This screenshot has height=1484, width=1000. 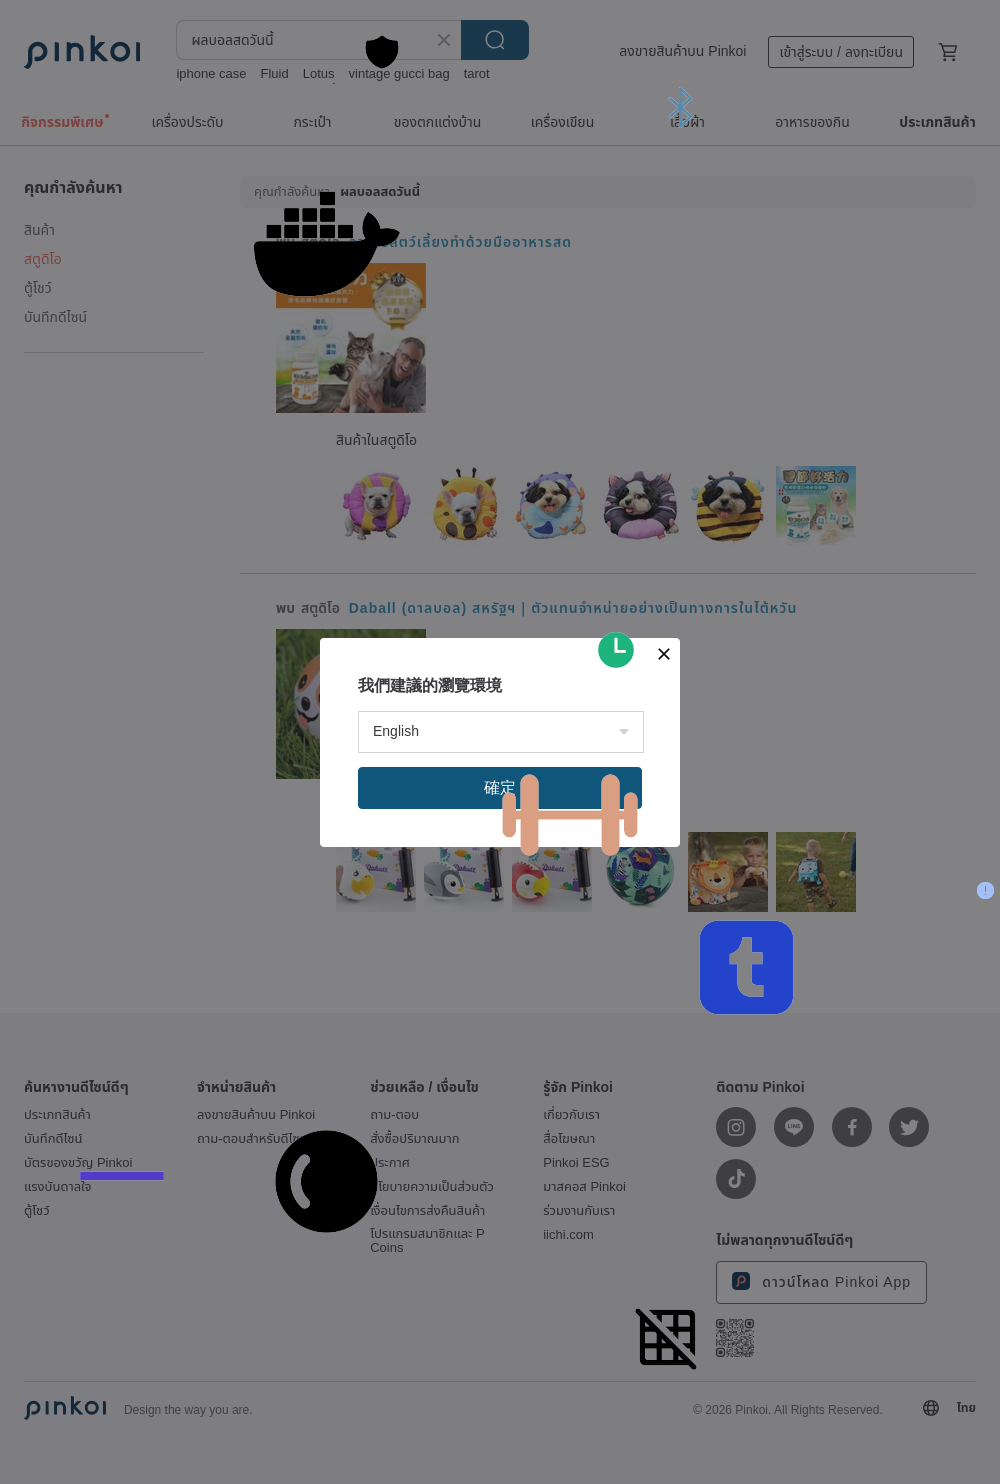 What do you see at coordinates (382, 52) in the screenshot?
I see `access security settings` at bounding box center [382, 52].